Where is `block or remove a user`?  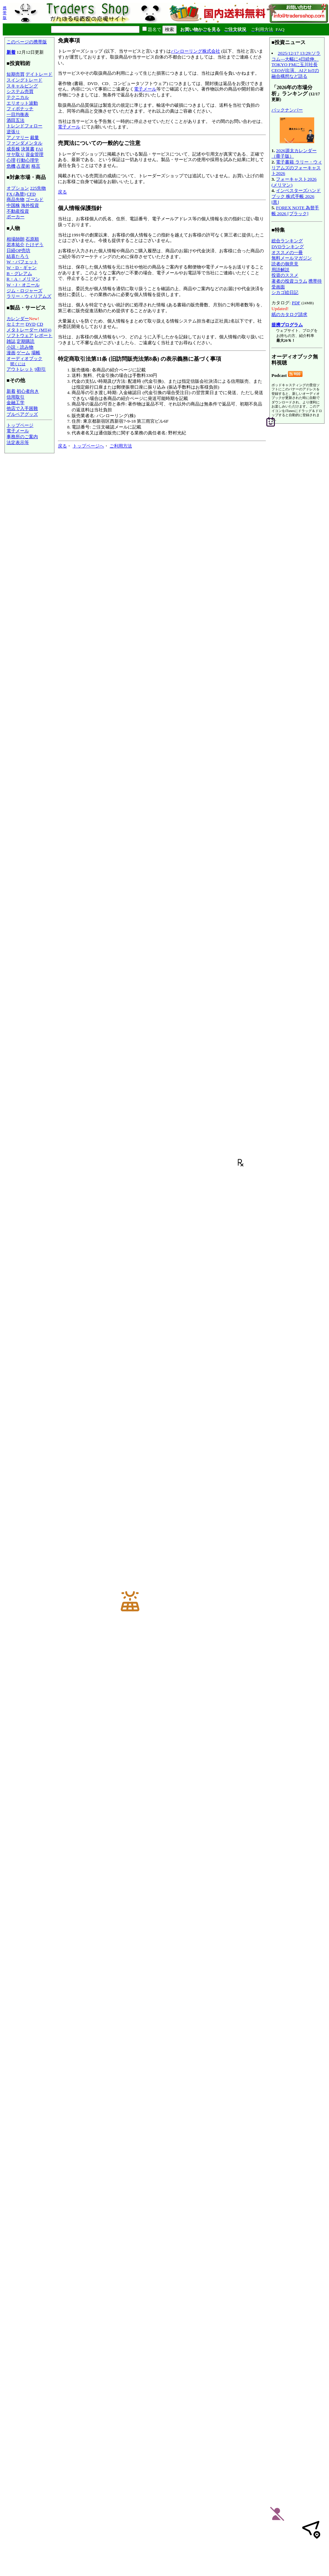 block or remove a user is located at coordinates (277, 2514).